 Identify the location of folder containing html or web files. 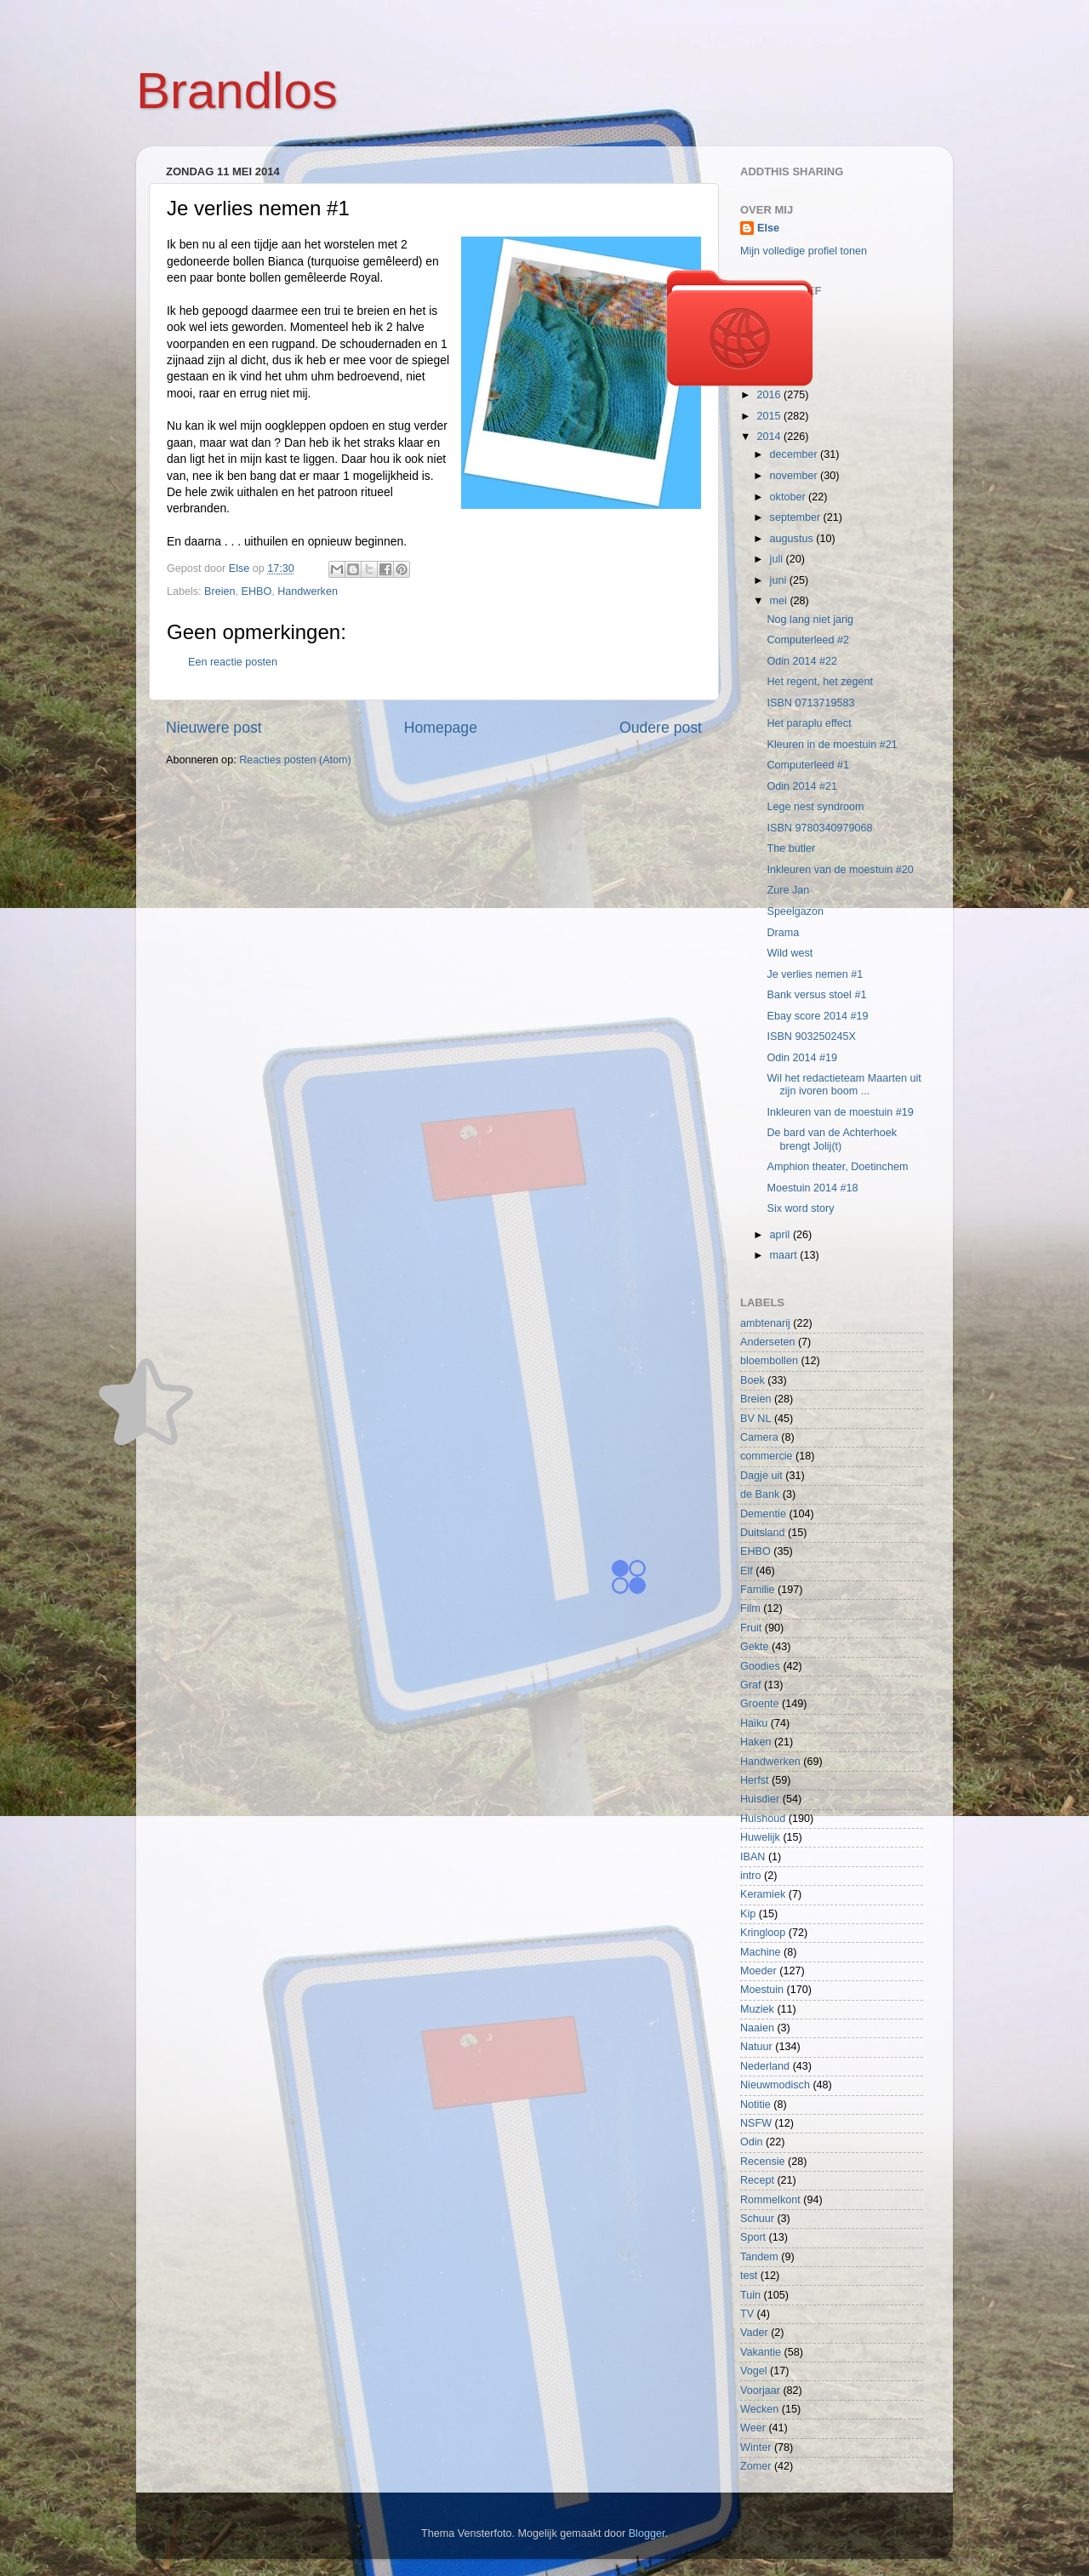
(739, 328).